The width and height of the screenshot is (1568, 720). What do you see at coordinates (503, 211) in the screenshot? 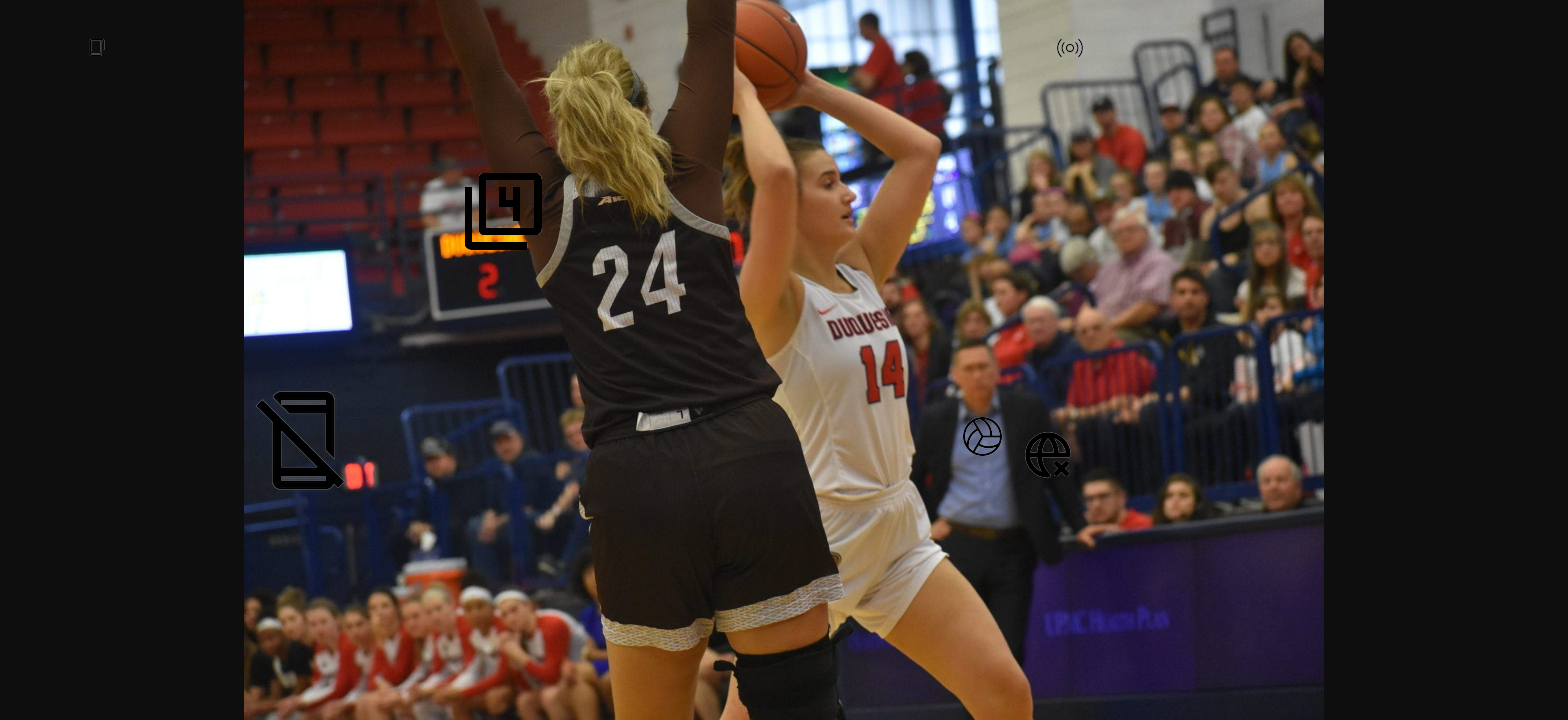
I see `select filter option 4` at bounding box center [503, 211].